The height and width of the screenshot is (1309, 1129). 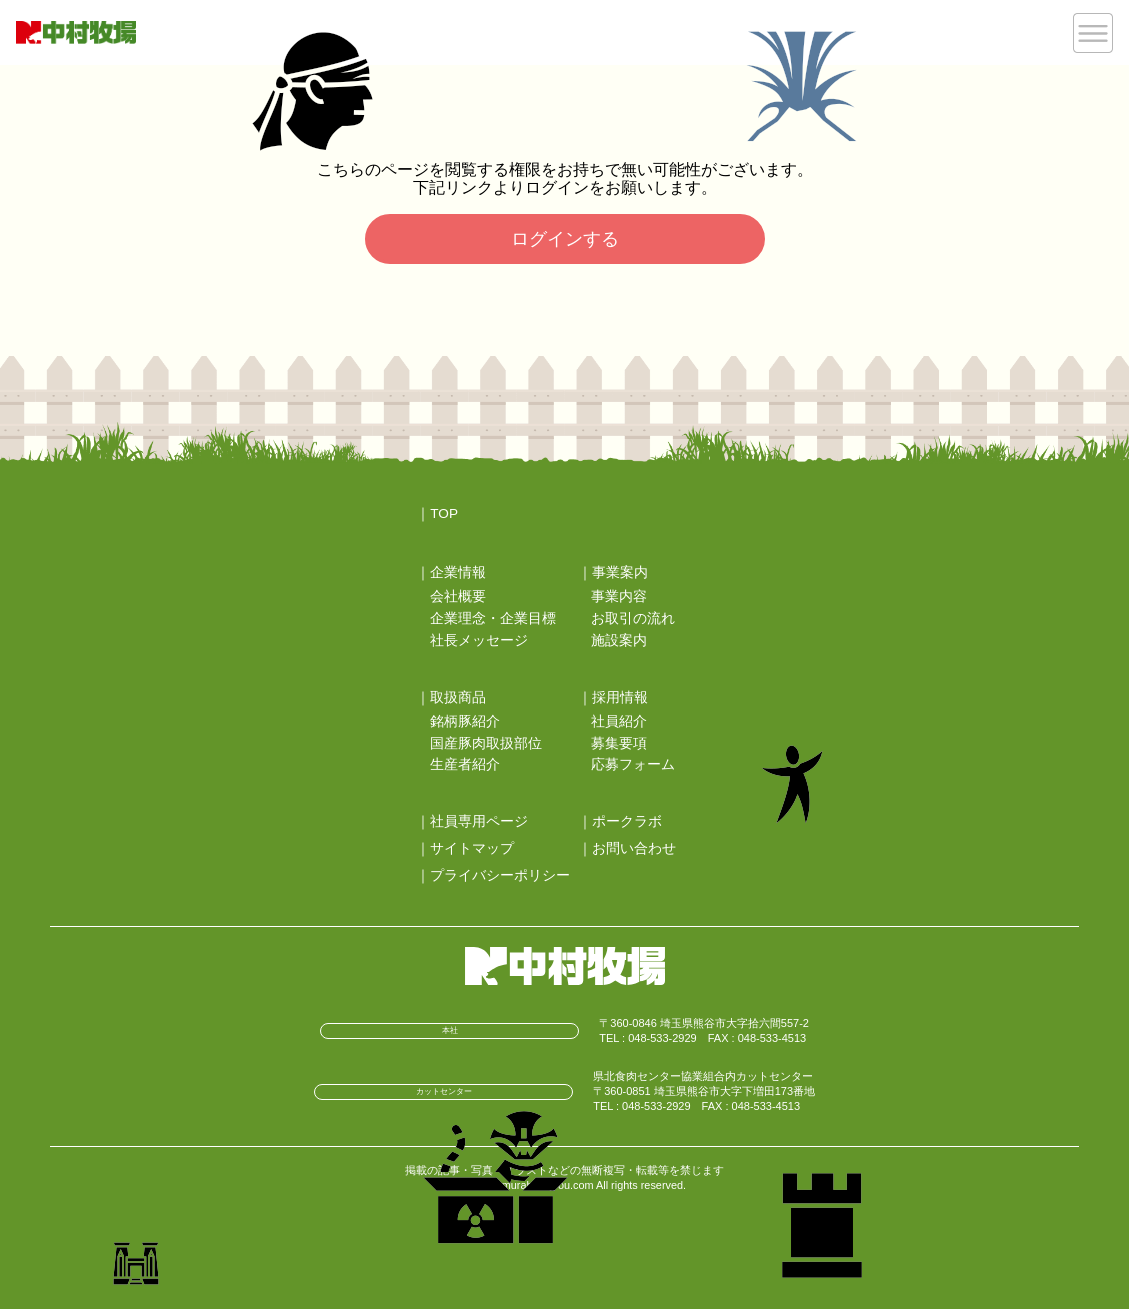 What do you see at coordinates (792, 784) in the screenshot?
I see `indicates body awareness or wellness features` at bounding box center [792, 784].